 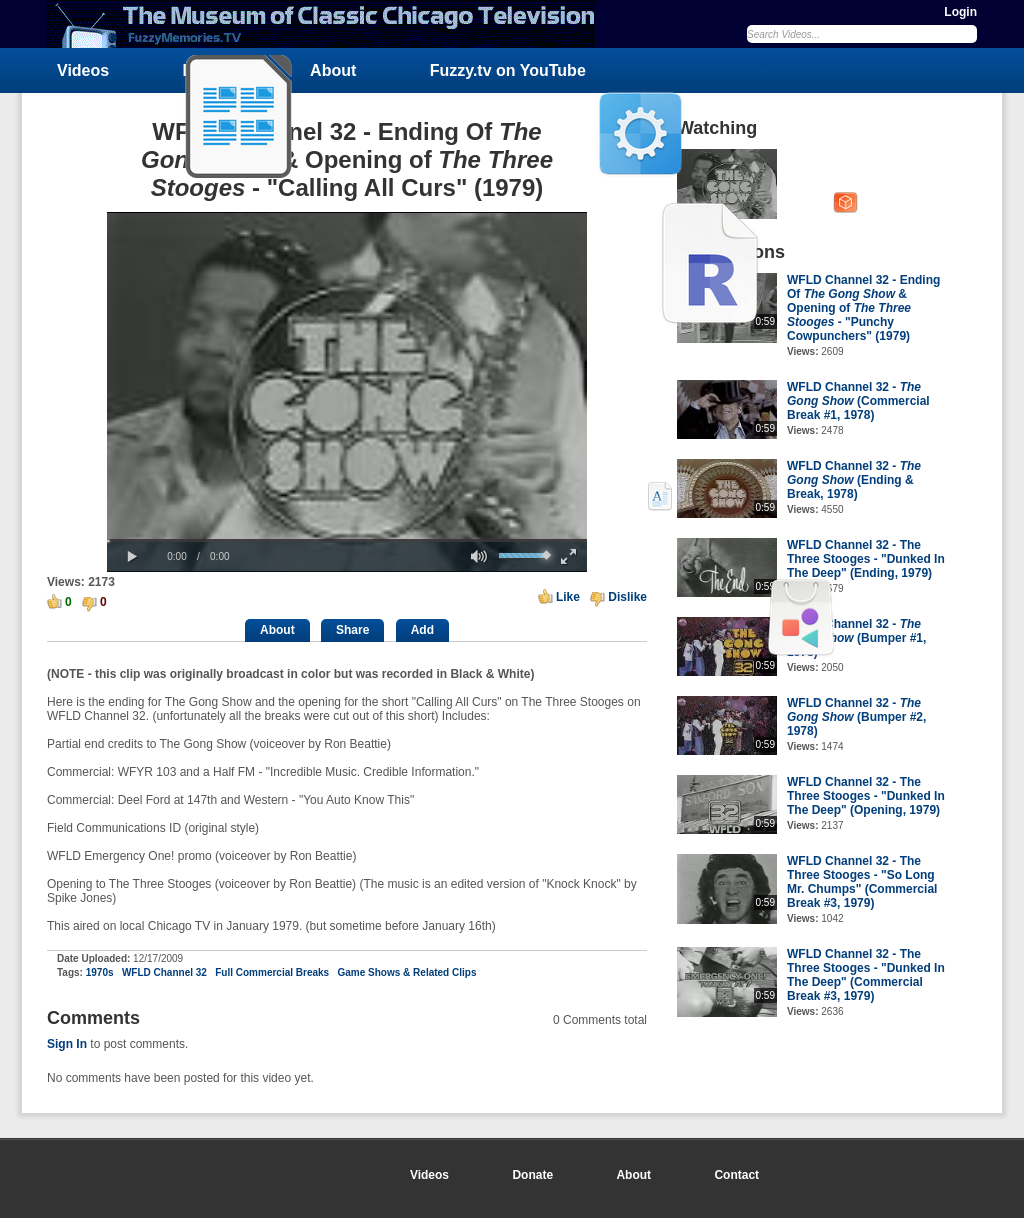 What do you see at coordinates (845, 201) in the screenshot?
I see `an ascii stl 3d model file` at bounding box center [845, 201].